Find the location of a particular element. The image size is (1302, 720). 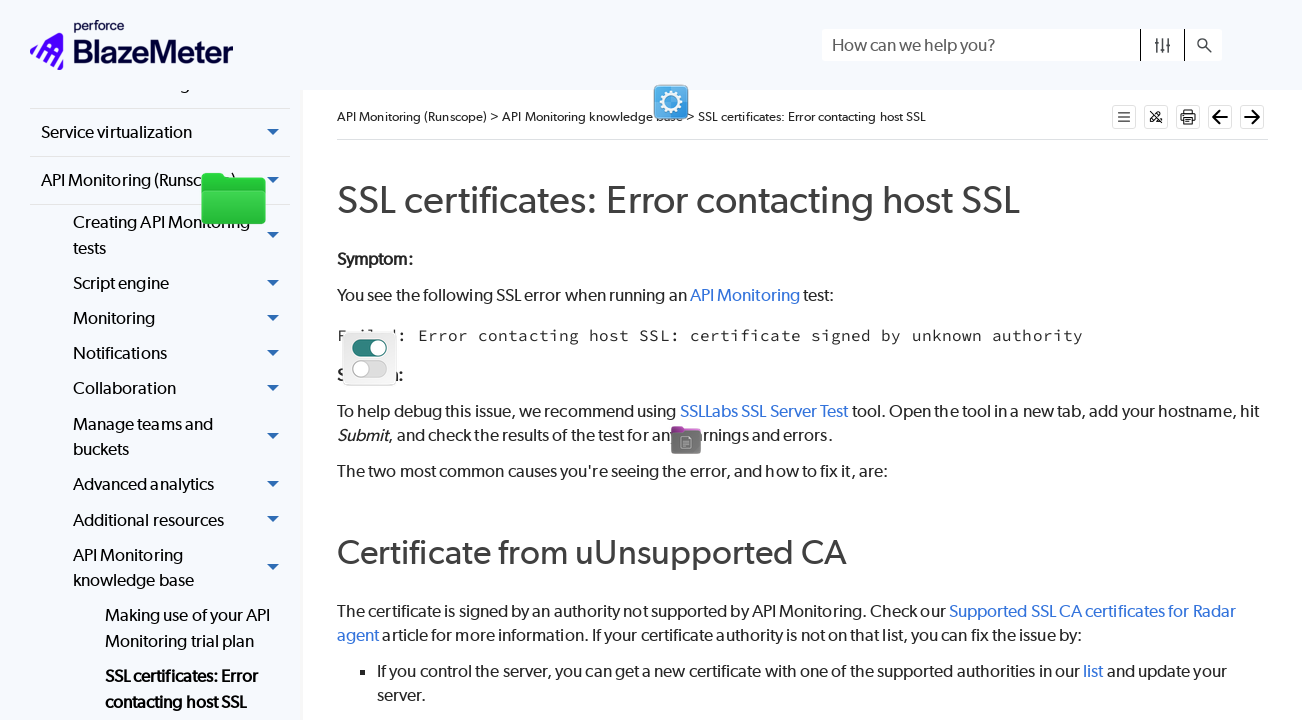

ms-dos executable file type indicator is located at coordinates (671, 102).